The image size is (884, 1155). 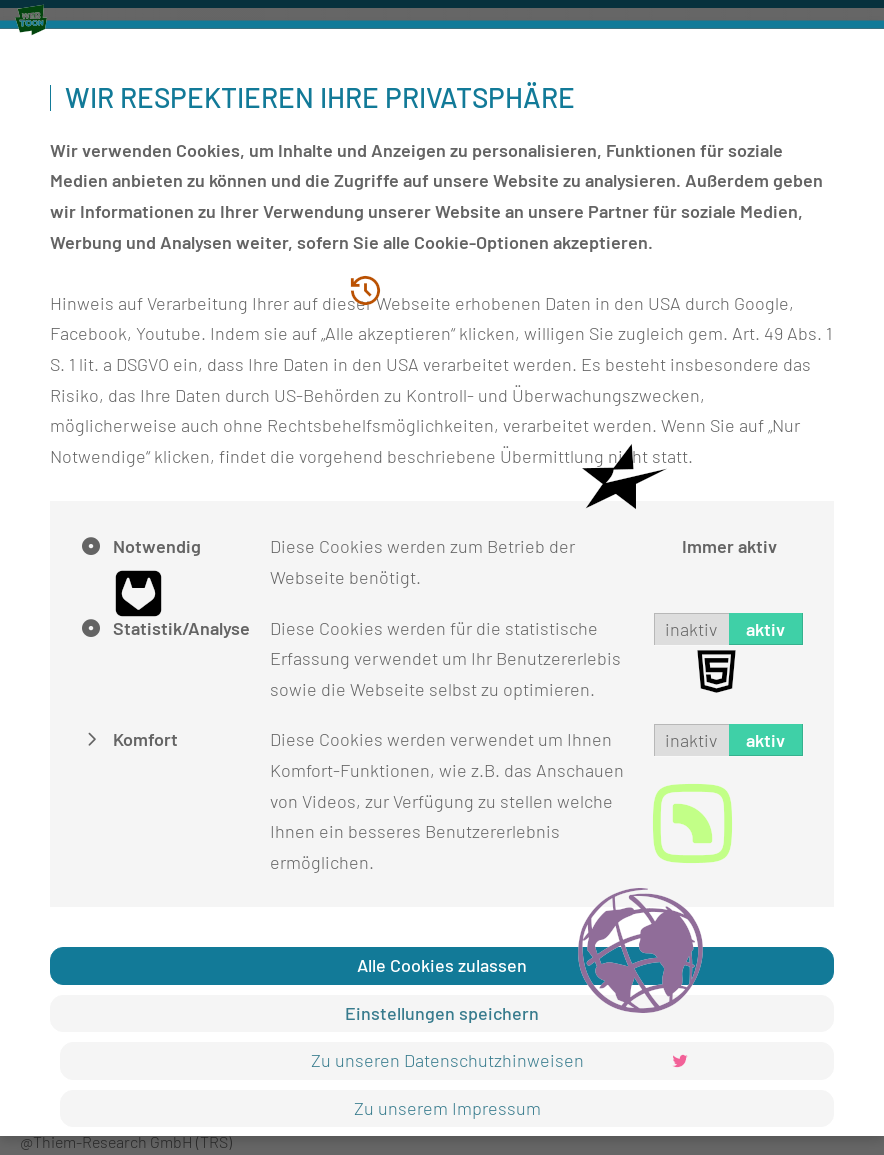 I want to click on open GitLab, so click(x=138, y=593).